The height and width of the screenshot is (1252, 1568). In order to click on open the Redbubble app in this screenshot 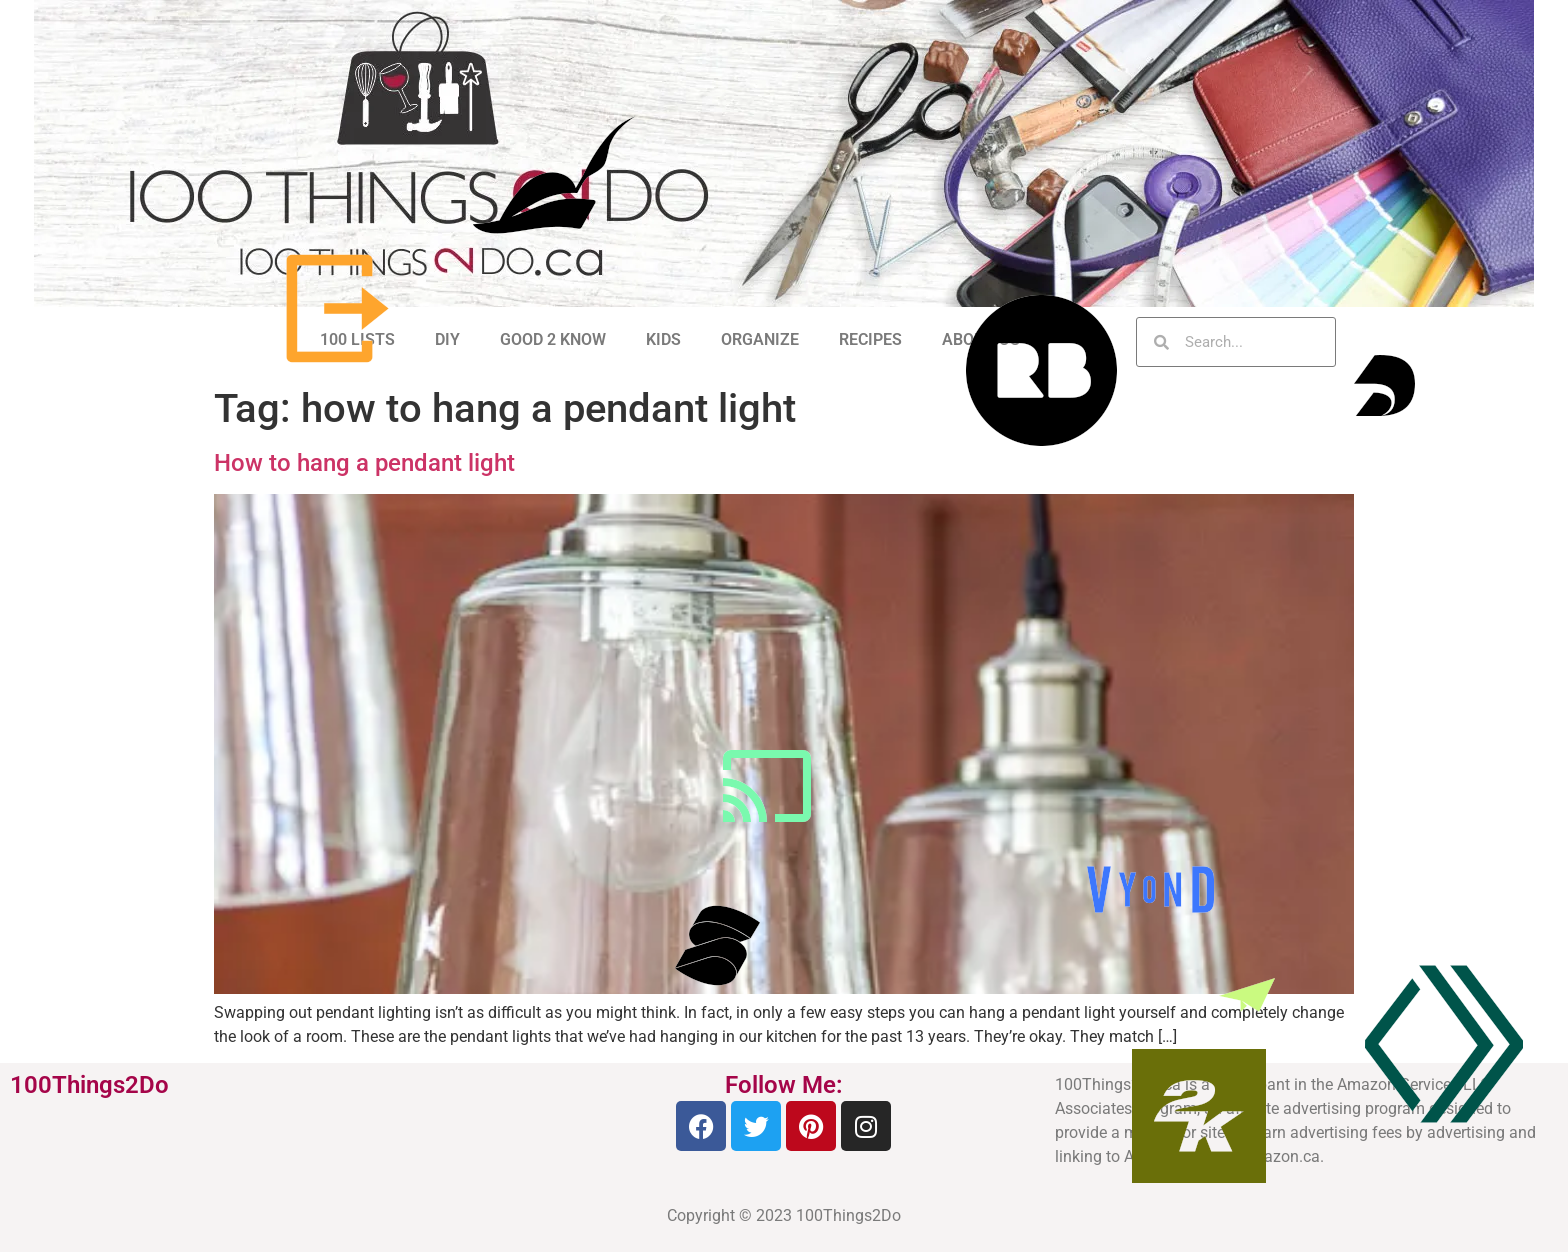, I will do `click(1041, 370)`.